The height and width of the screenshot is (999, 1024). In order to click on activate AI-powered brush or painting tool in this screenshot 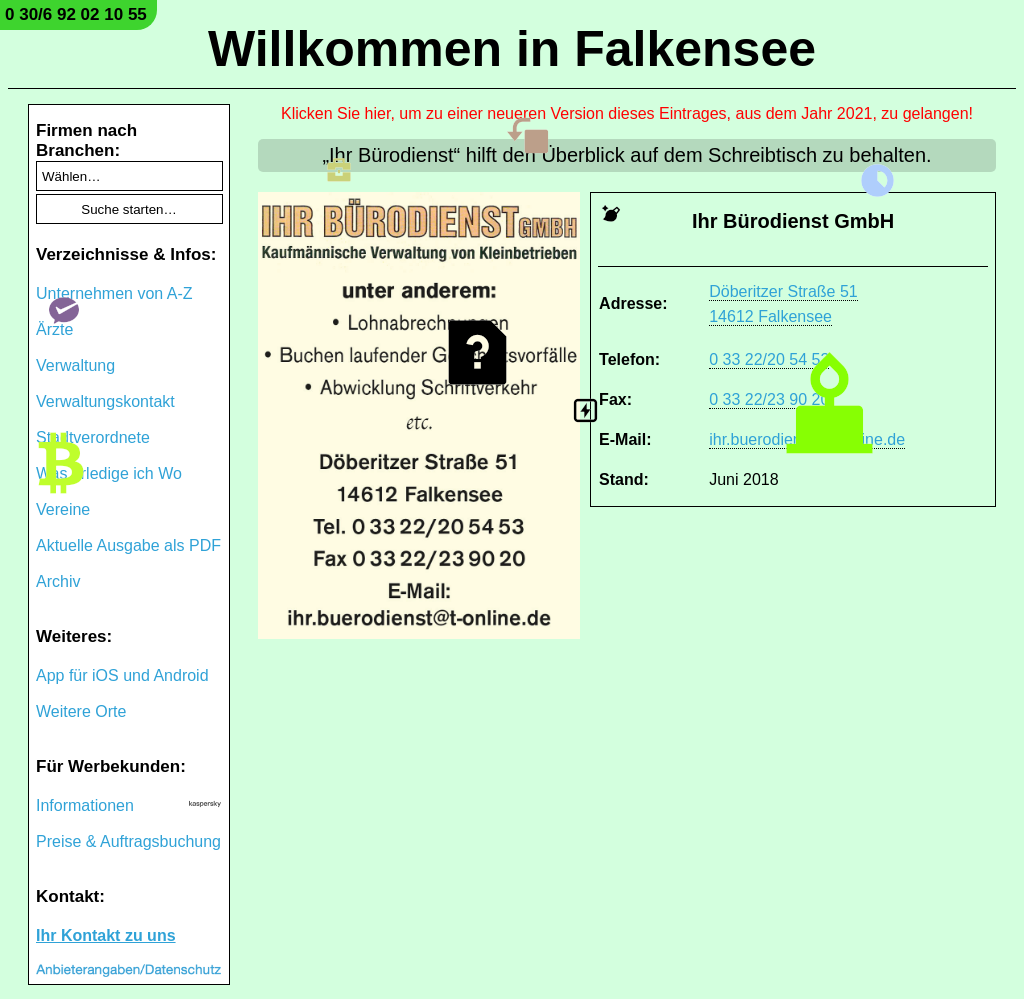, I will do `click(611, 214)`.